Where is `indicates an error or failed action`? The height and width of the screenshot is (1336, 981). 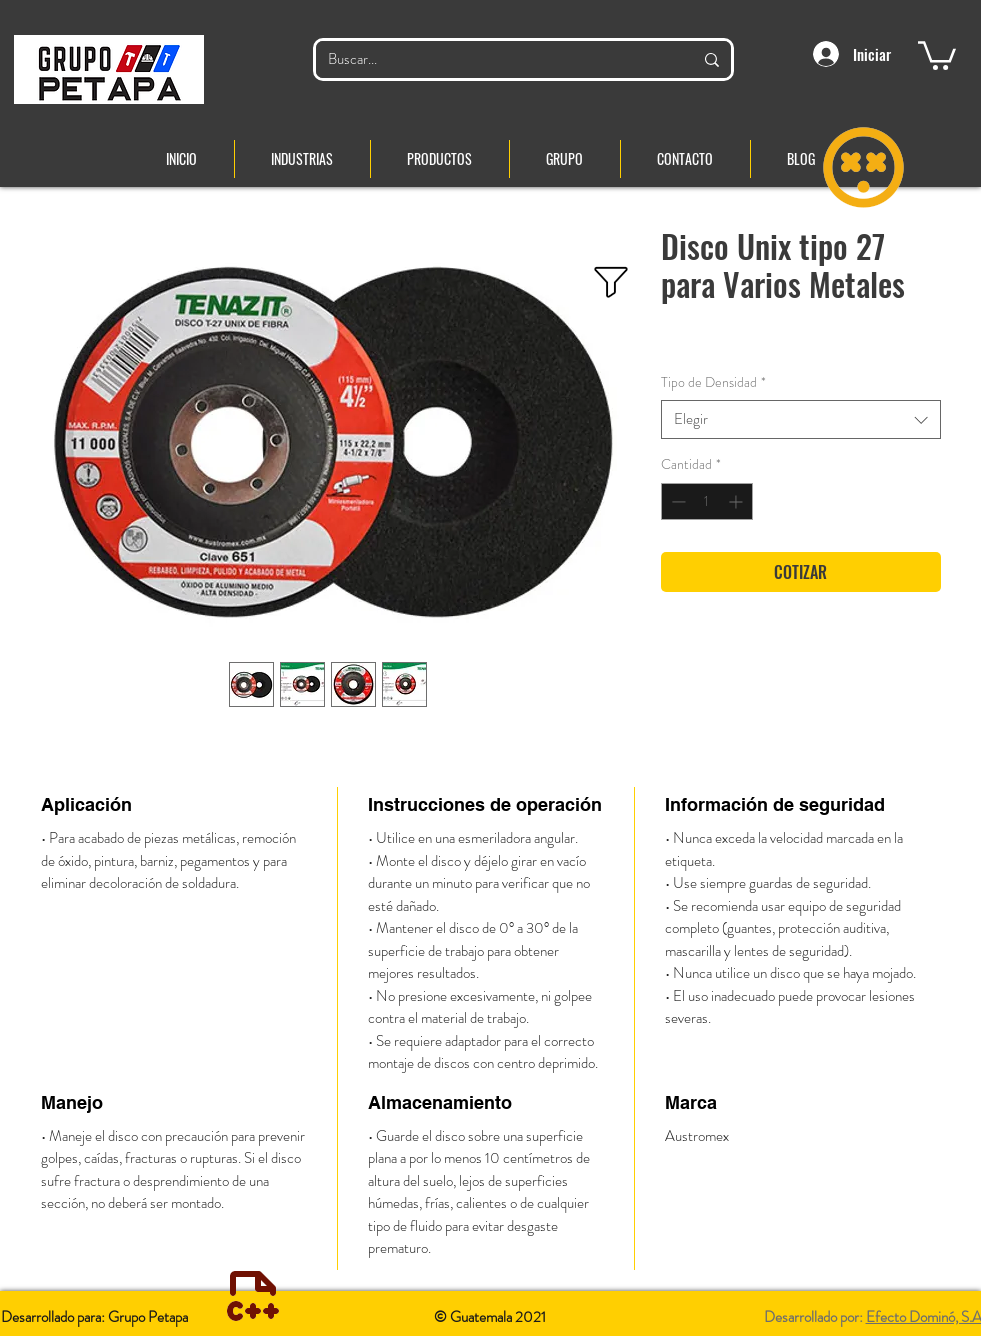 indicates an error or failed action is located at coordinates (863, 167).